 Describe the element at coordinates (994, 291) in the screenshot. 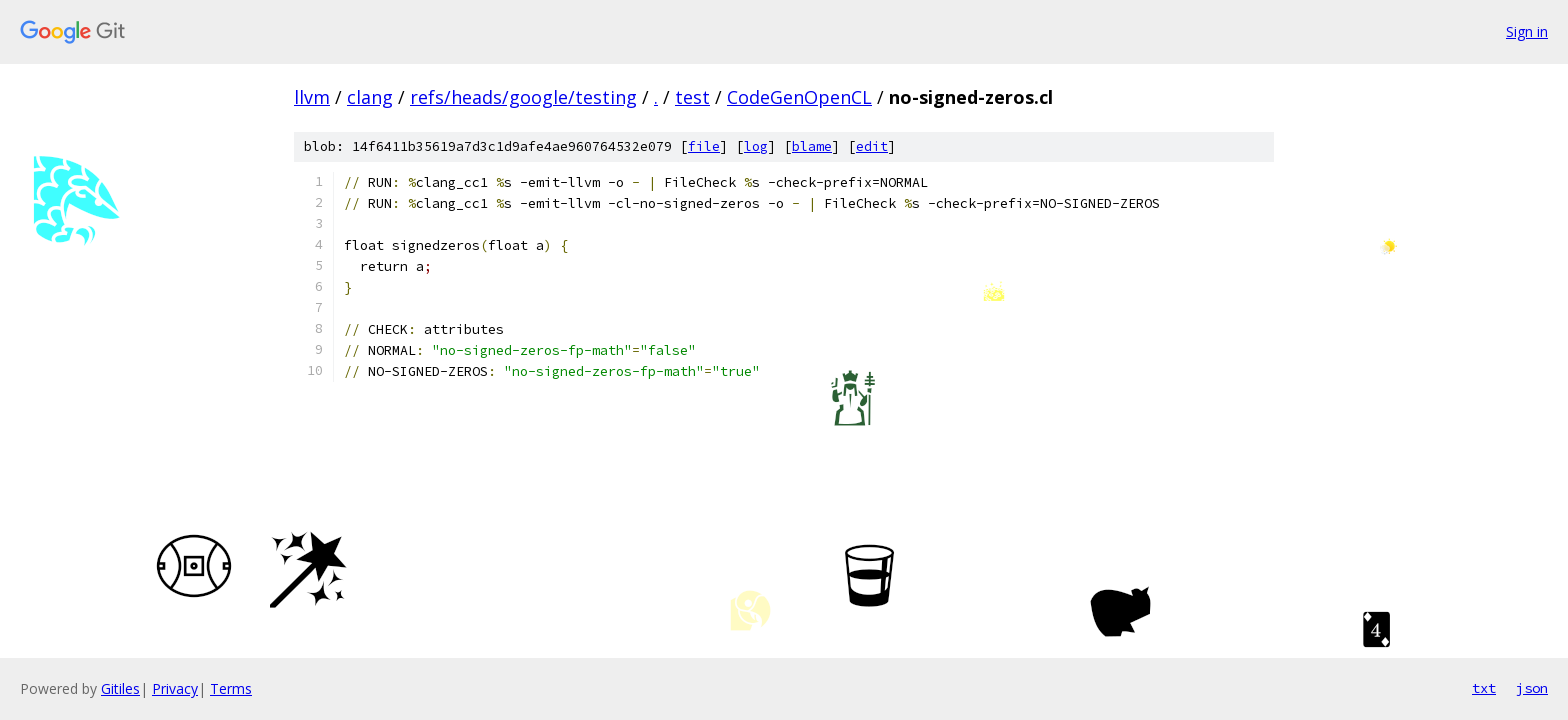

I see `view your in-game currency or coins` at that location.